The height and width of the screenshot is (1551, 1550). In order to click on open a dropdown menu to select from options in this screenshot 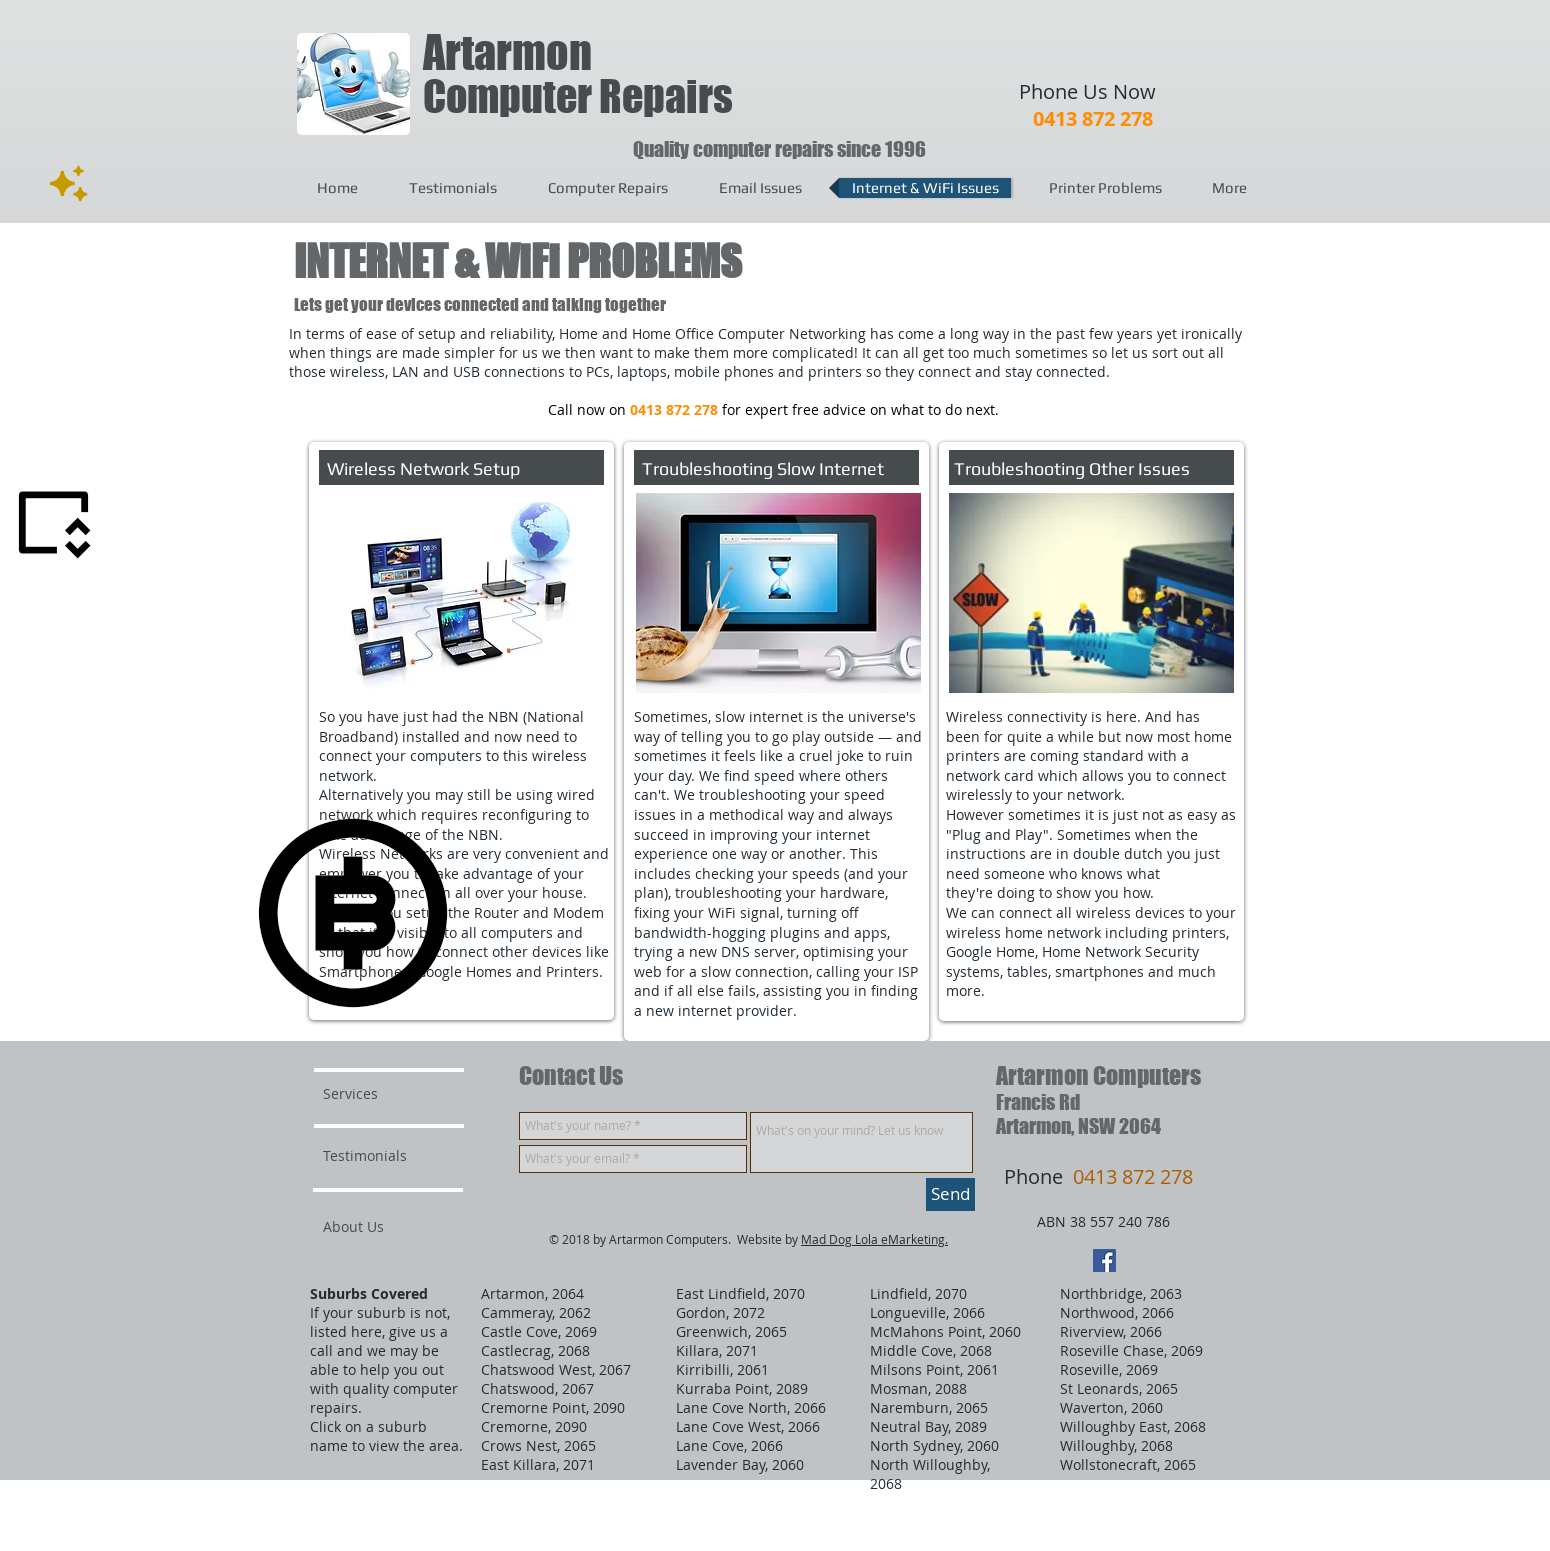, I will do `click(53, 522)`.